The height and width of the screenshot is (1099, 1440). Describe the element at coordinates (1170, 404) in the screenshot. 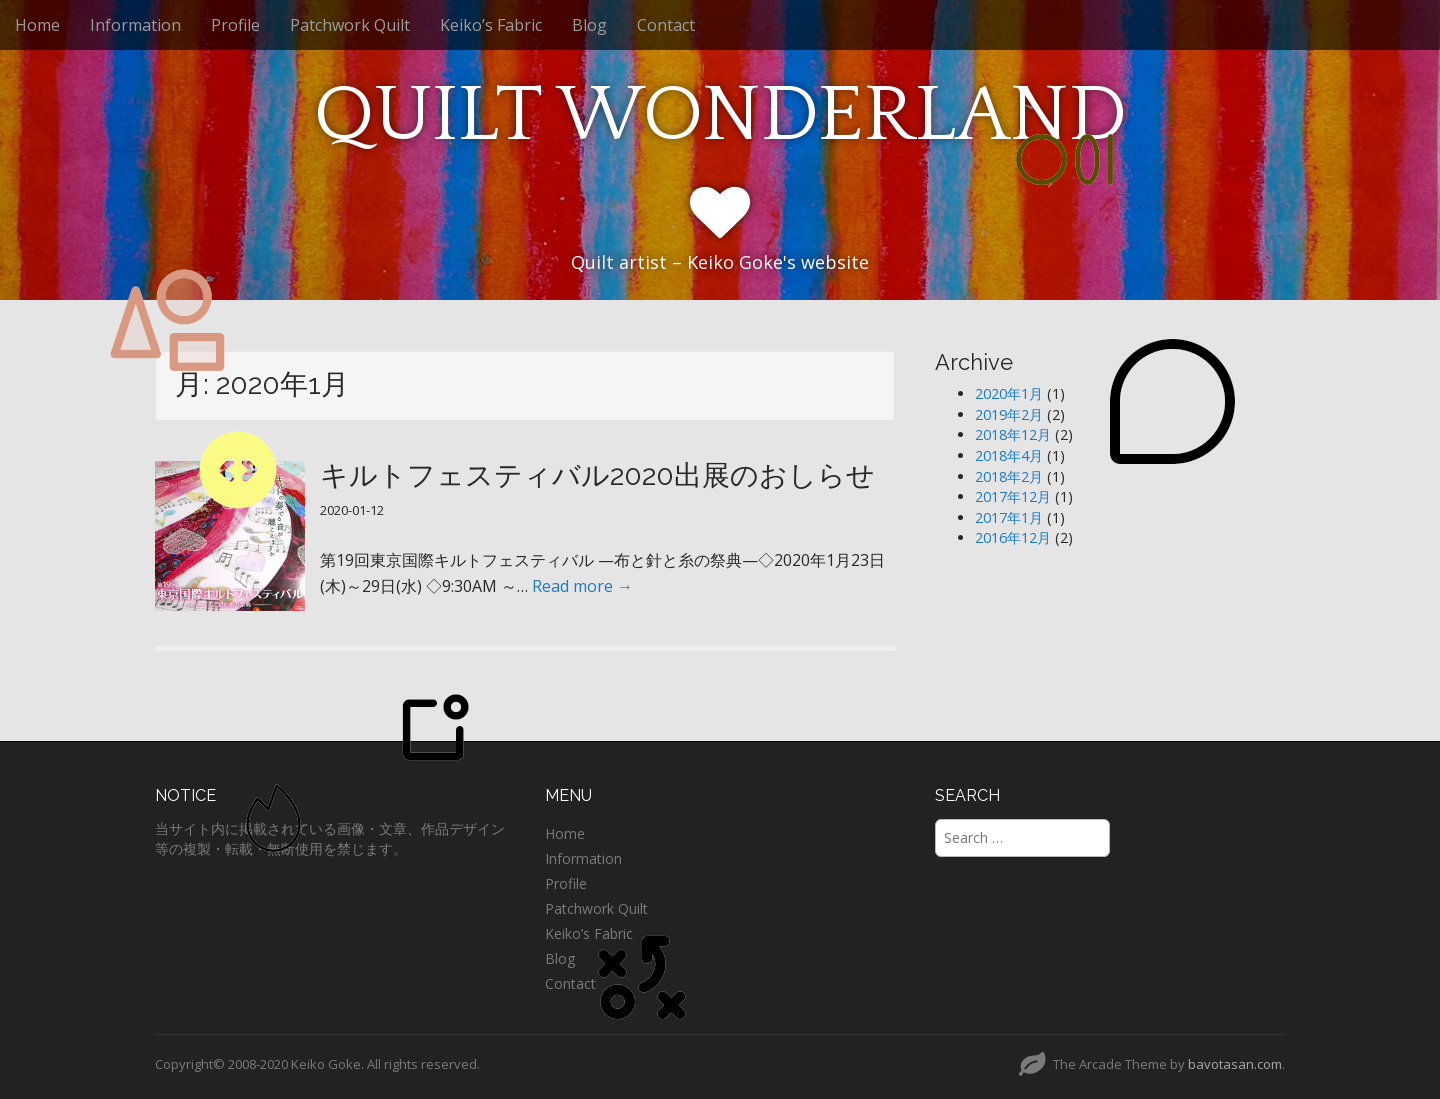

I see `open chat or messaging` at that location.